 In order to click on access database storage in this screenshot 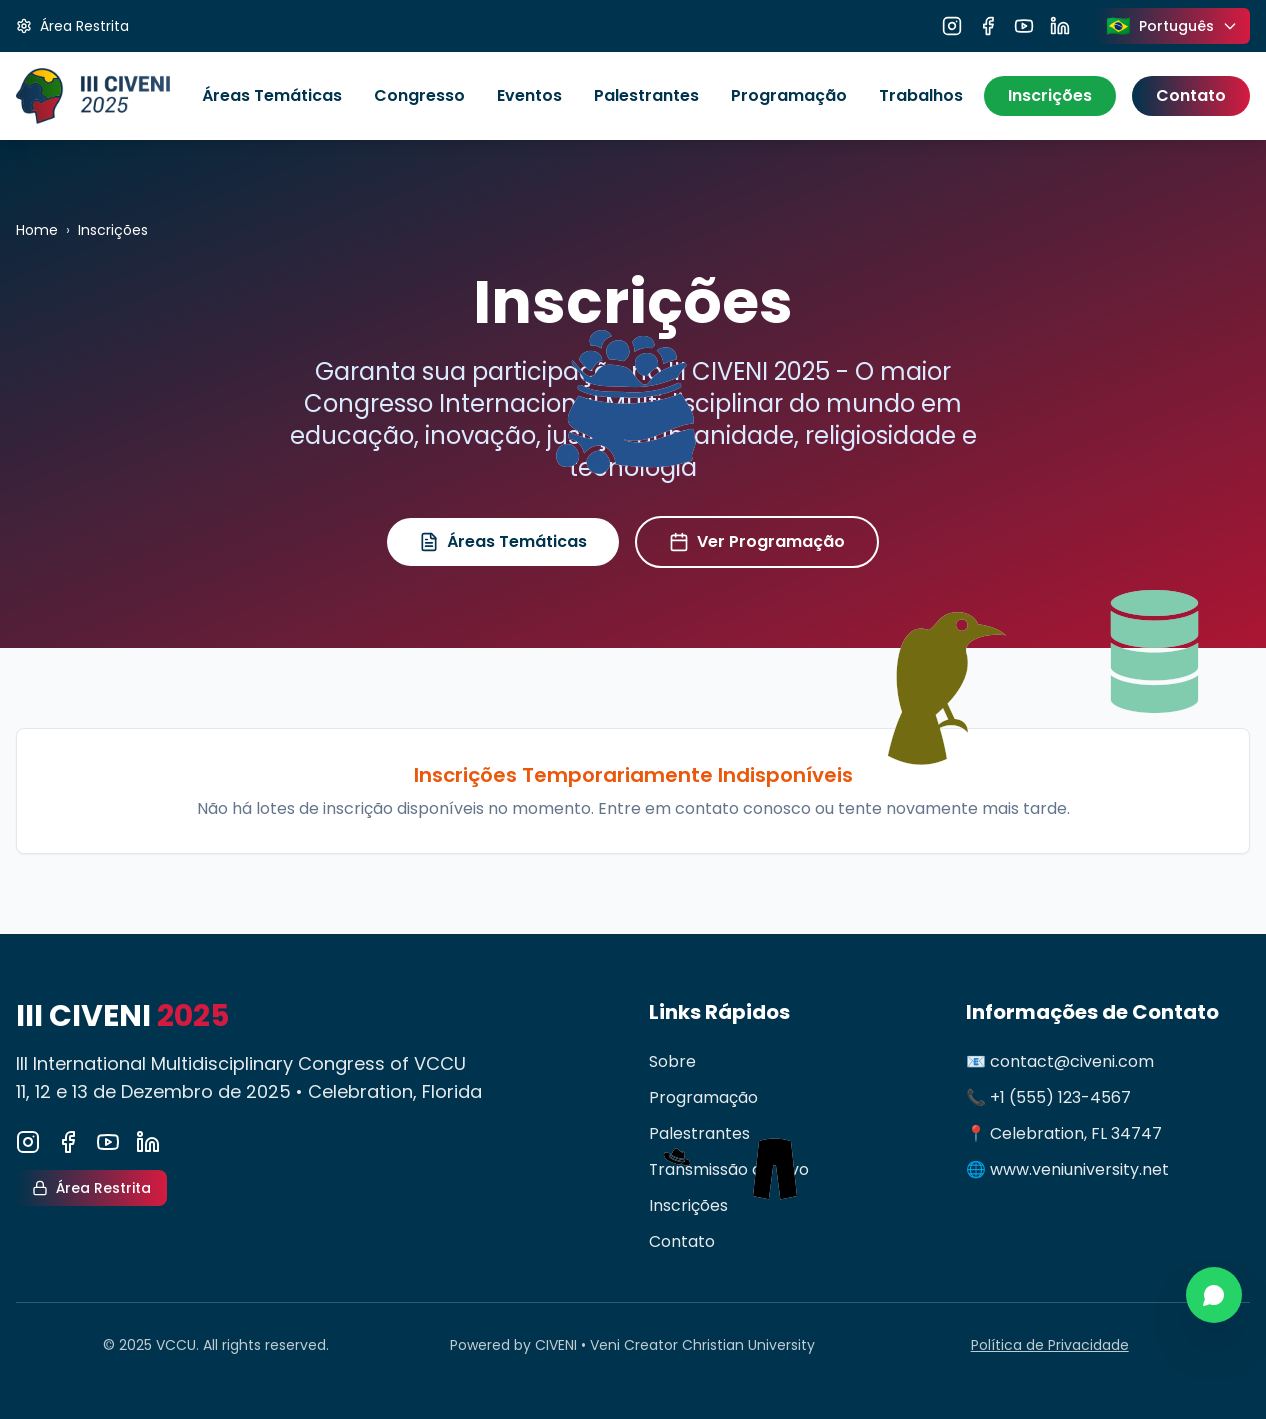, I will do `click(1154, 651)`.